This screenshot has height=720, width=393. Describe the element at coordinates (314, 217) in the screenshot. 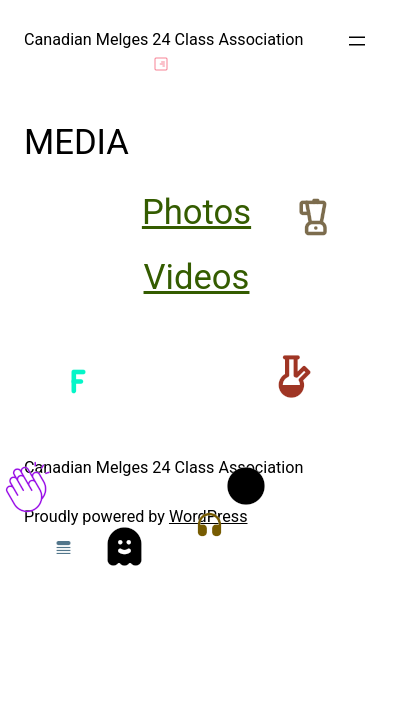

I see `kitchen blender appliance icon` at that location.